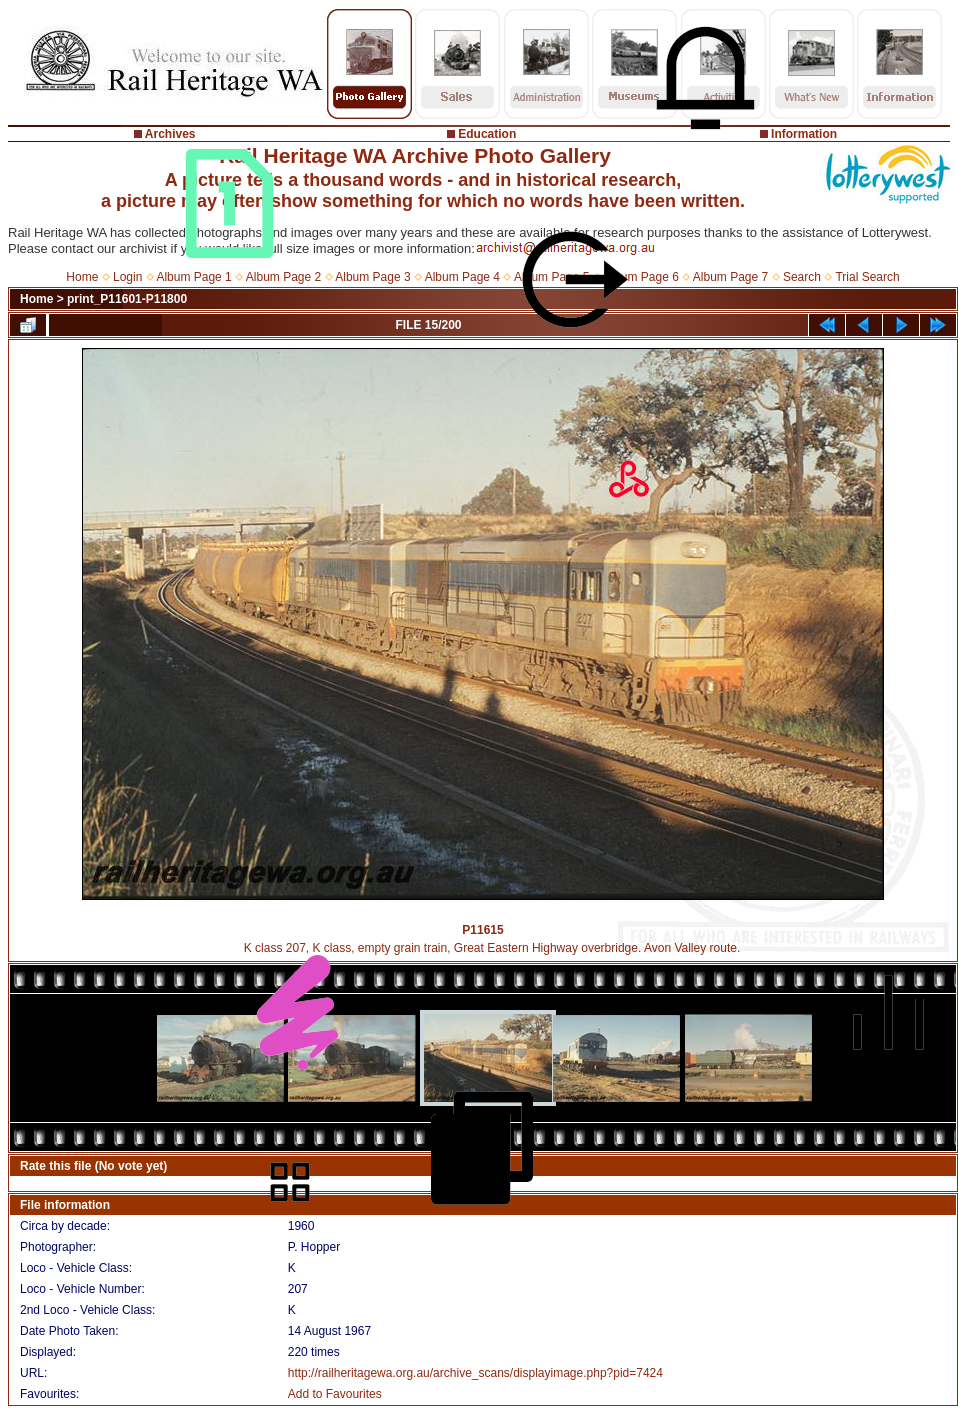  I want to click on indicates primary SIM card slot (SIM 1), so click(229, 203).